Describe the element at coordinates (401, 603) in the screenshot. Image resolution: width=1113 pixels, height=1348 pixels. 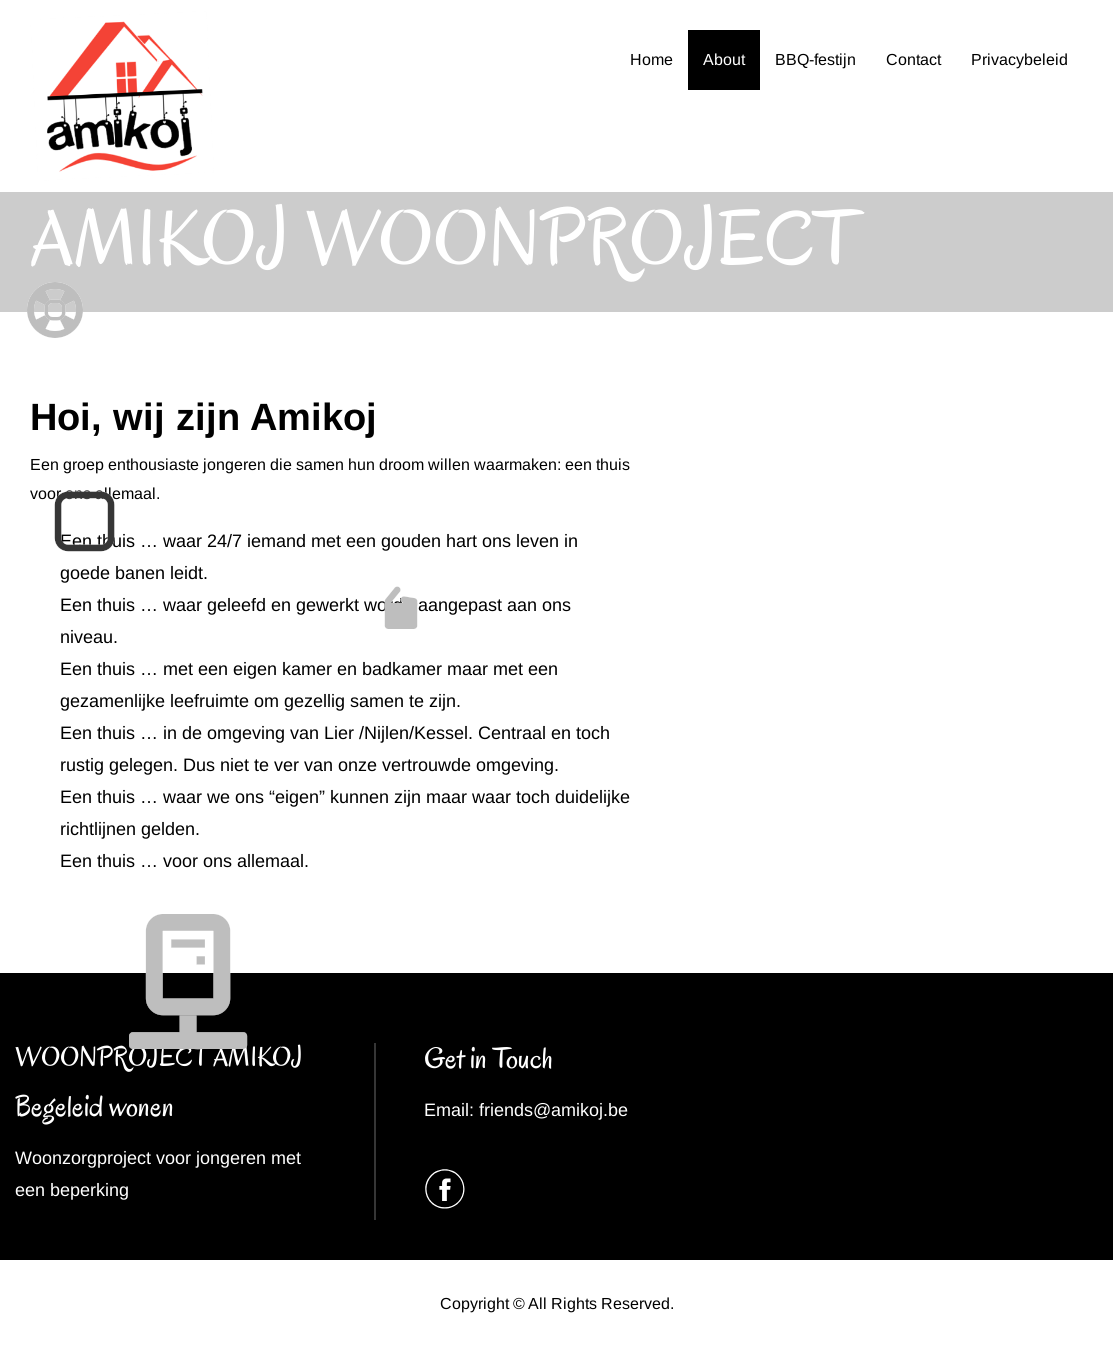
I see `indicates a compressed or archived file` at that location.